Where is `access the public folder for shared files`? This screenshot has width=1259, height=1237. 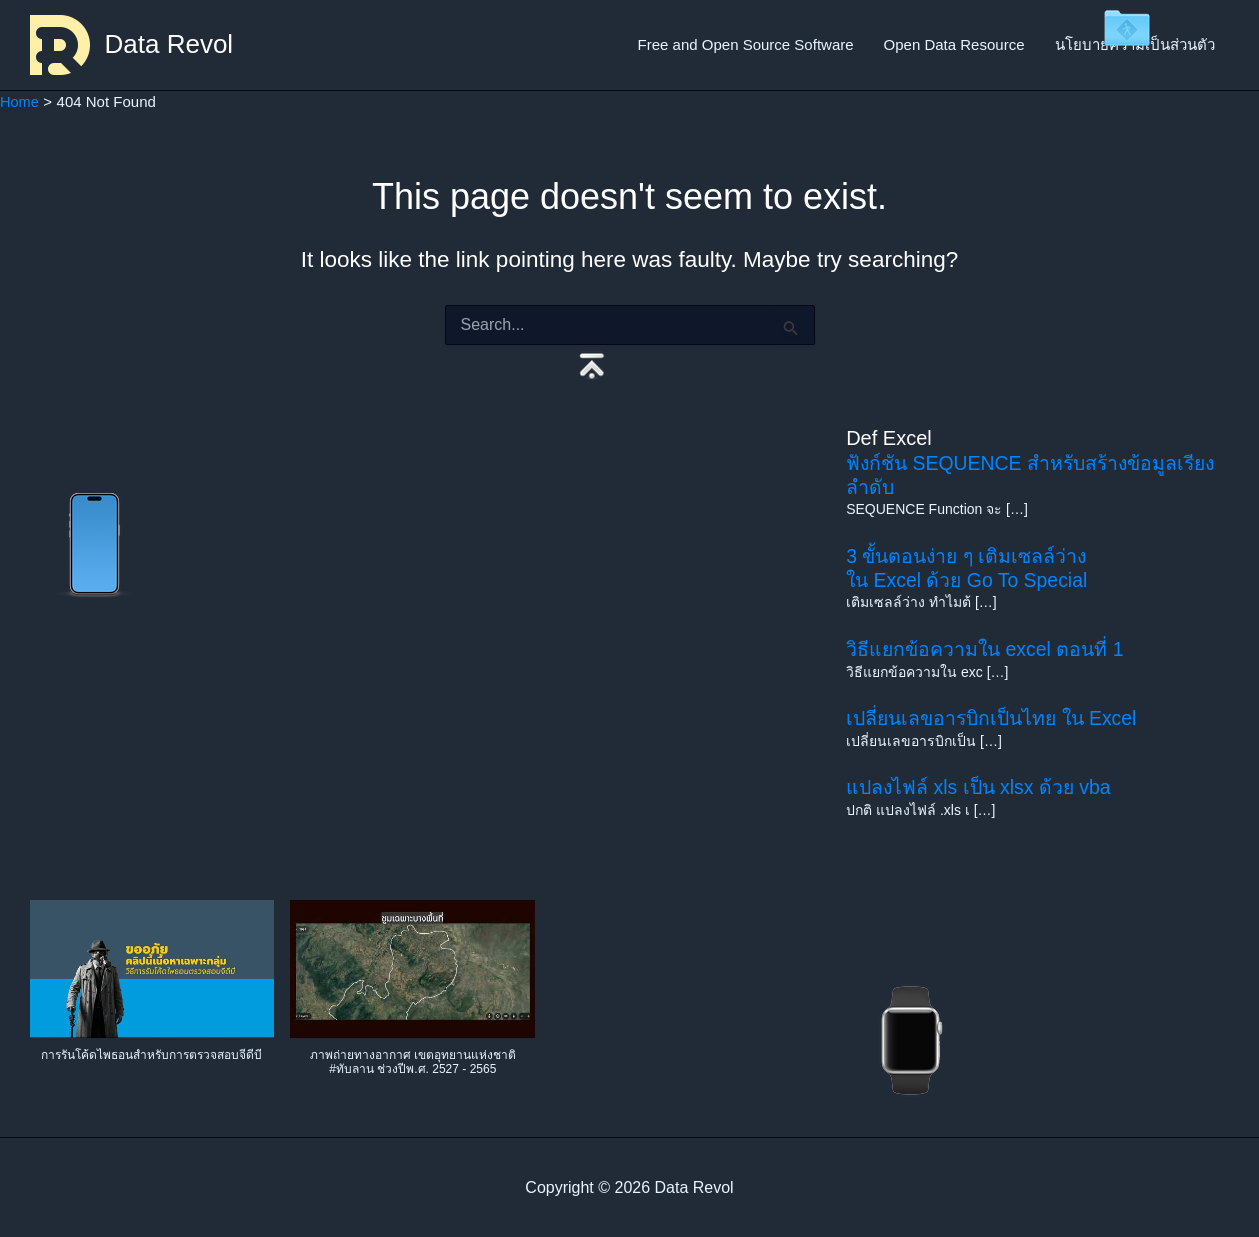
access the public folder for shared files is located at coordinates (1127, 28).